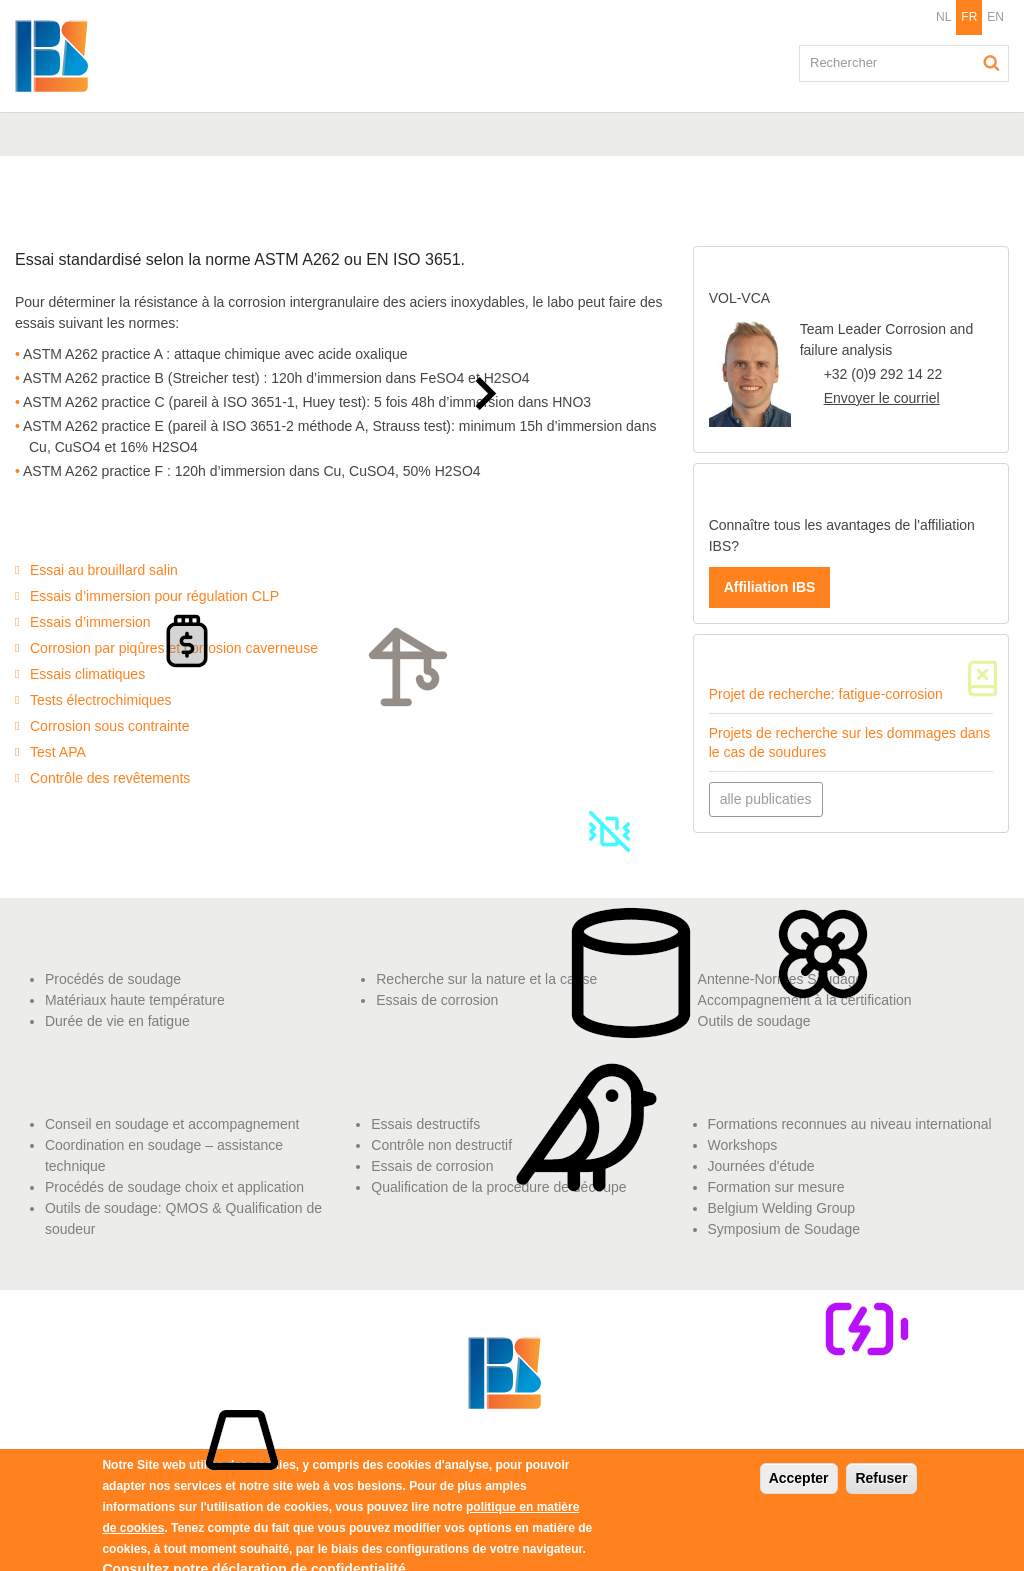 This screenshot has width=1024, height=1571. Describe the element at coordinates (187, 641) in the screenshot. I see `send a tip or donation` at that location.